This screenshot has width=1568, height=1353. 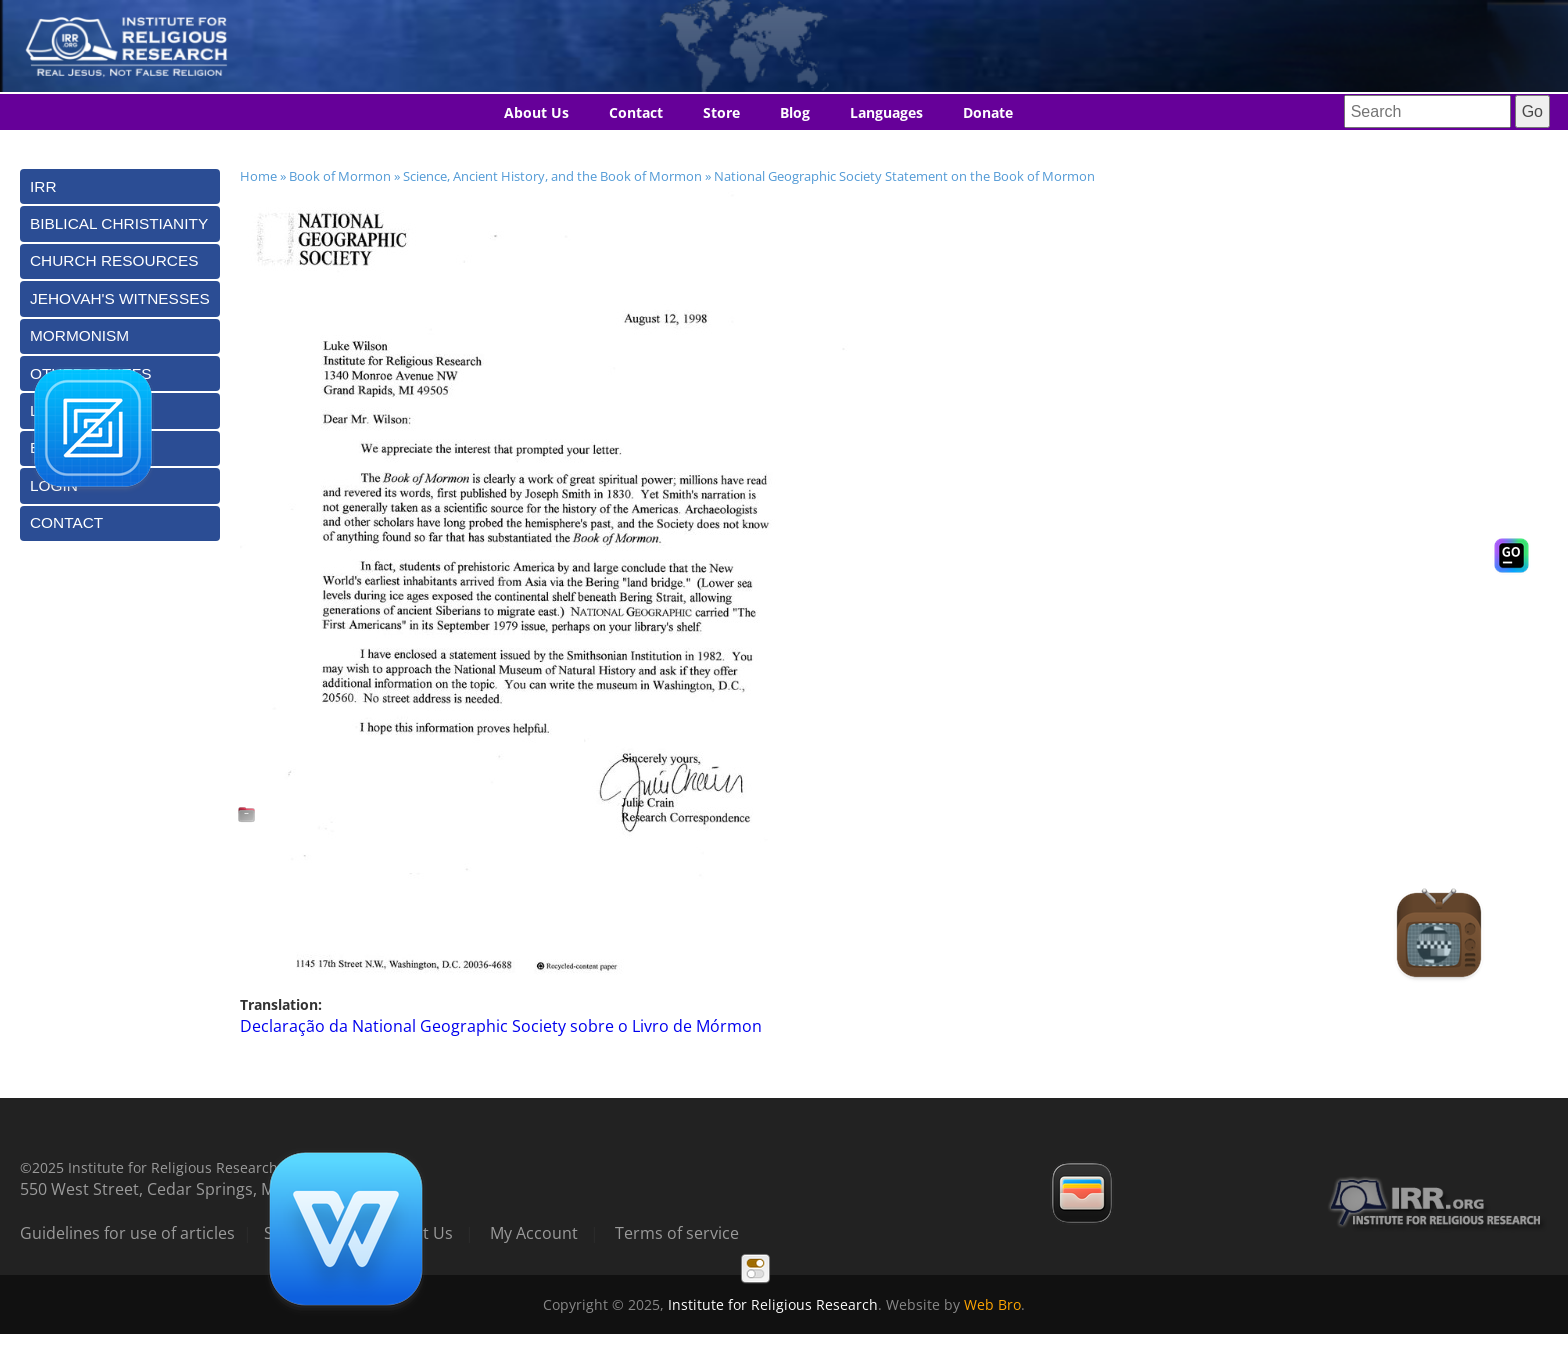 I want to click on open Televido app, so click(x=1439, y=935).